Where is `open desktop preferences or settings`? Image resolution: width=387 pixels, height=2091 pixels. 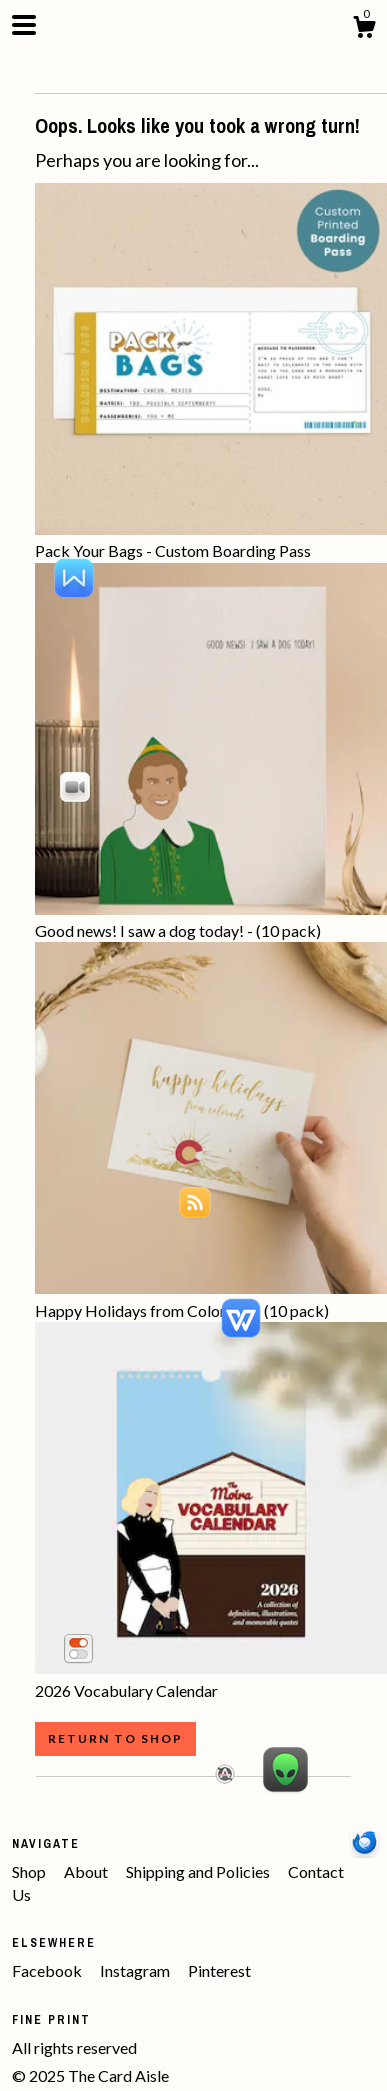
open desktop preferences or settings is located at coordinates (78, 1648).